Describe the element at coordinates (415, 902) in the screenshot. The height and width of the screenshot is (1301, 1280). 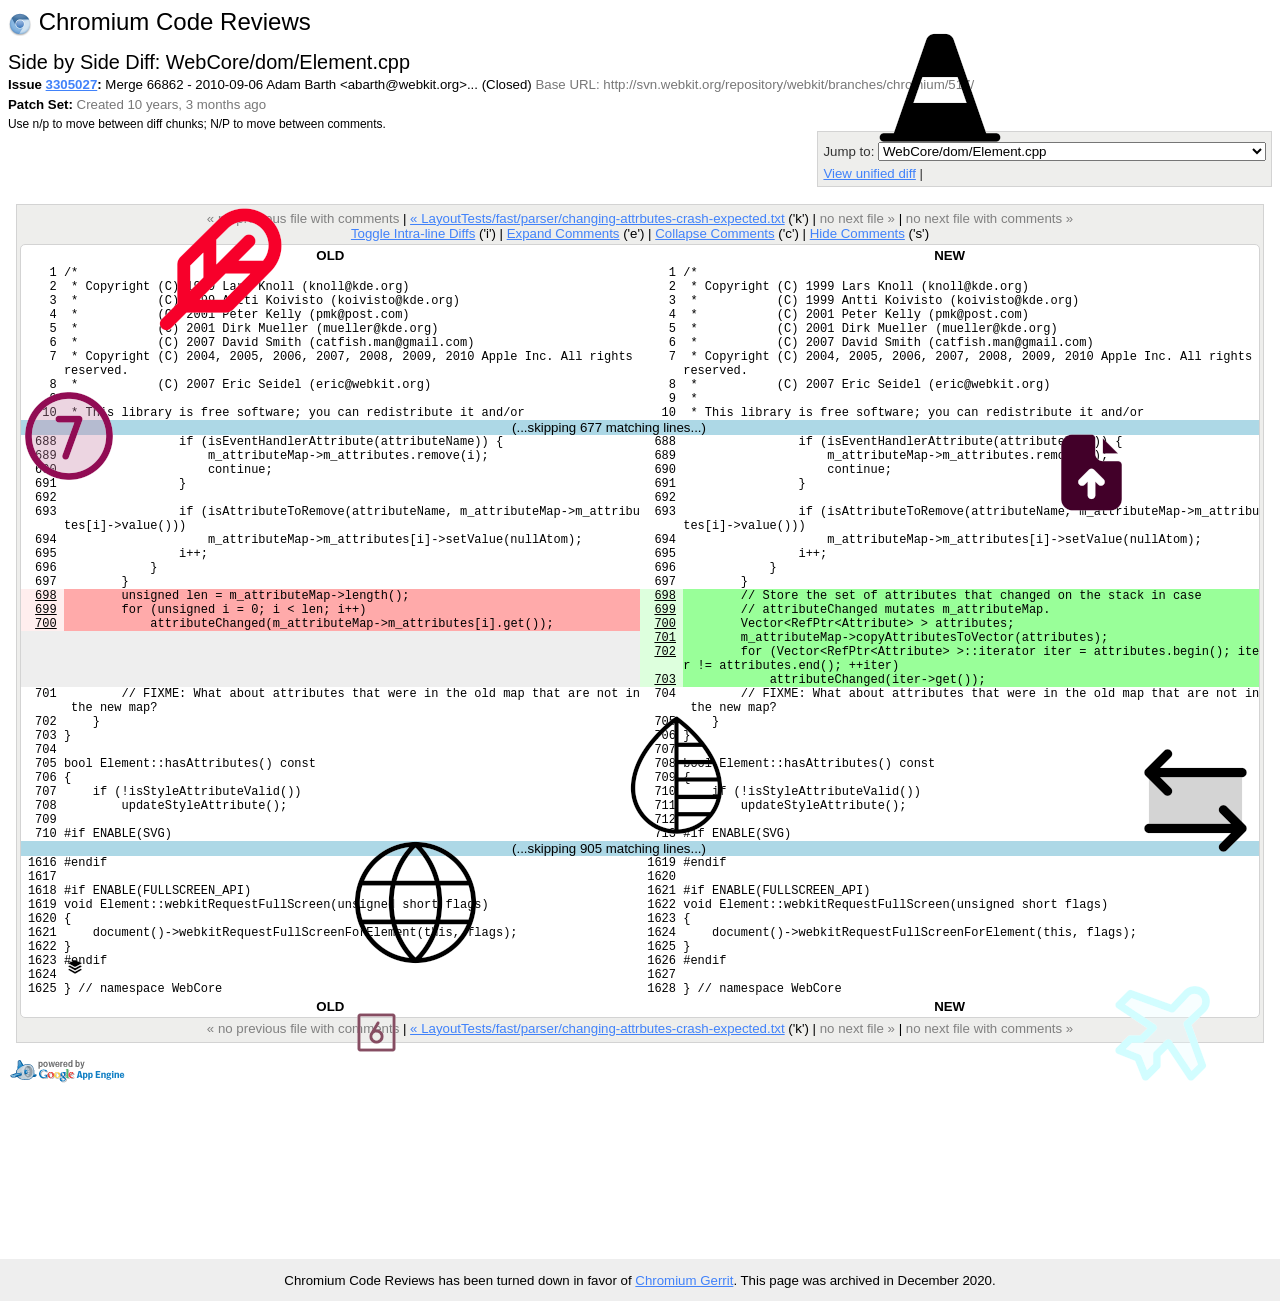
I see `switch to global or worldwide view` at that location.